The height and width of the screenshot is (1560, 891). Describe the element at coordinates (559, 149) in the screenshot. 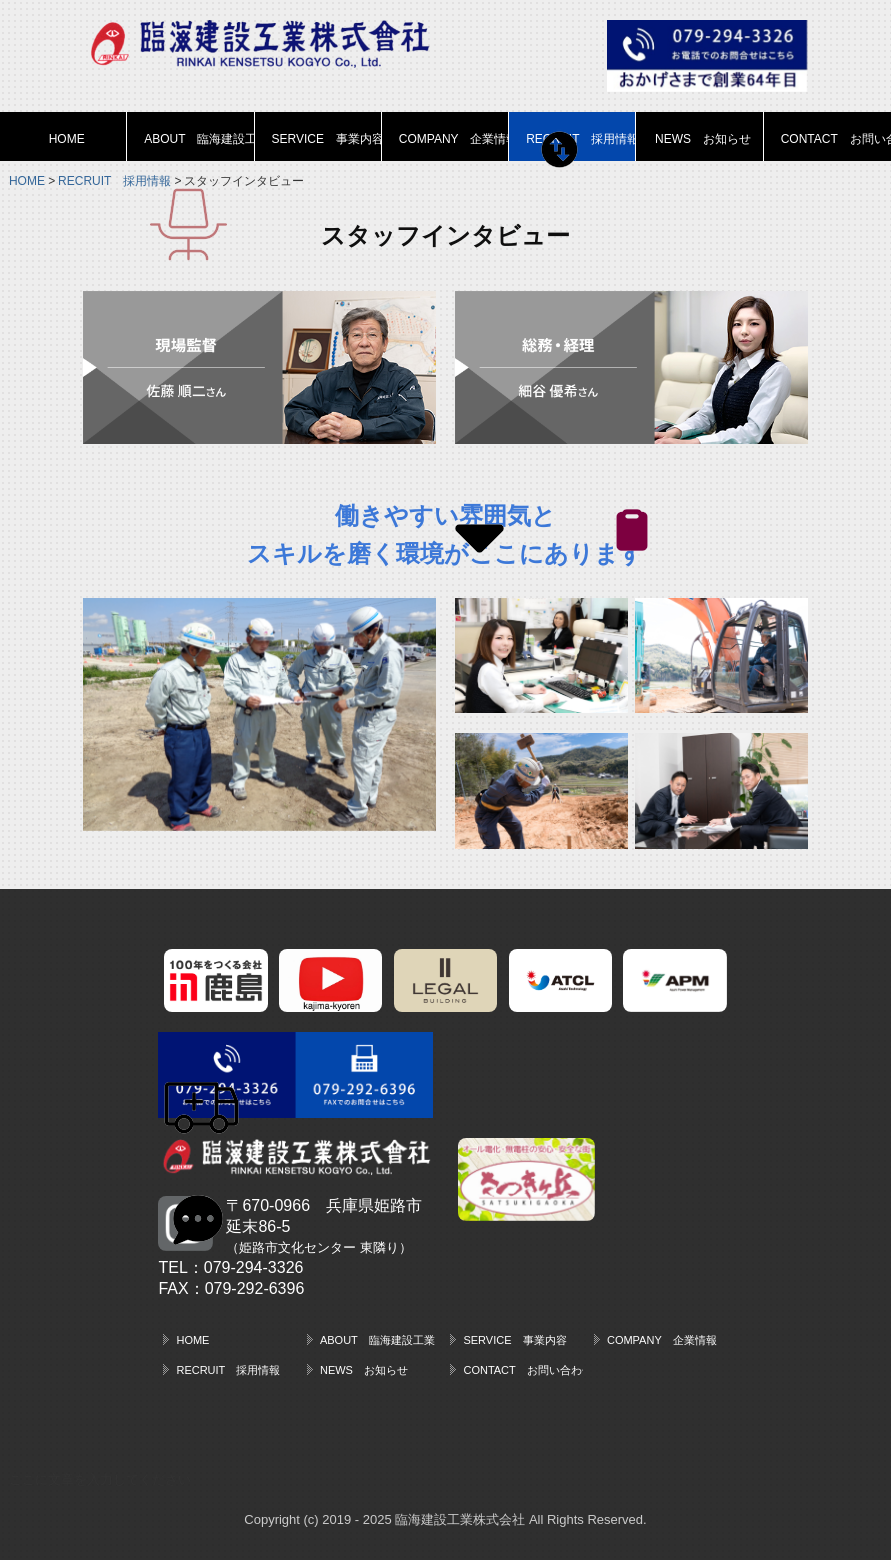

I see `swap or reorder items vertically` at that location.